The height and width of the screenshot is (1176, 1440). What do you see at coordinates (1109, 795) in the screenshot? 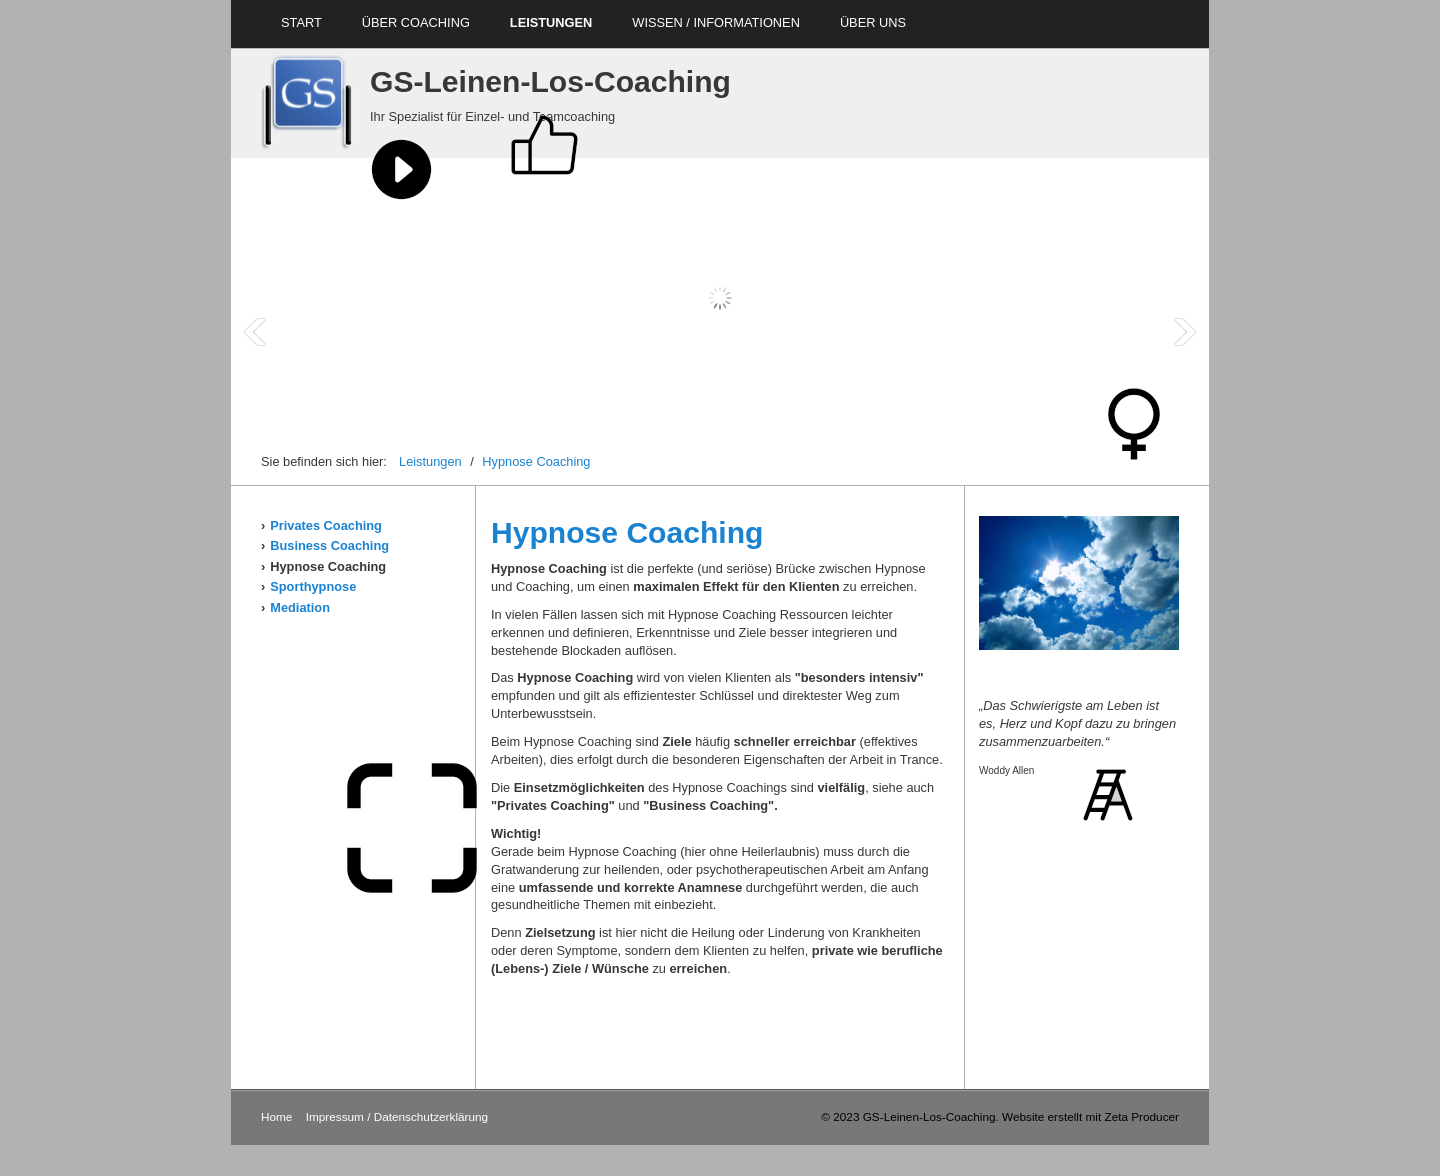
I see `access tools or equipment section` at bounding box center [1109, 795].